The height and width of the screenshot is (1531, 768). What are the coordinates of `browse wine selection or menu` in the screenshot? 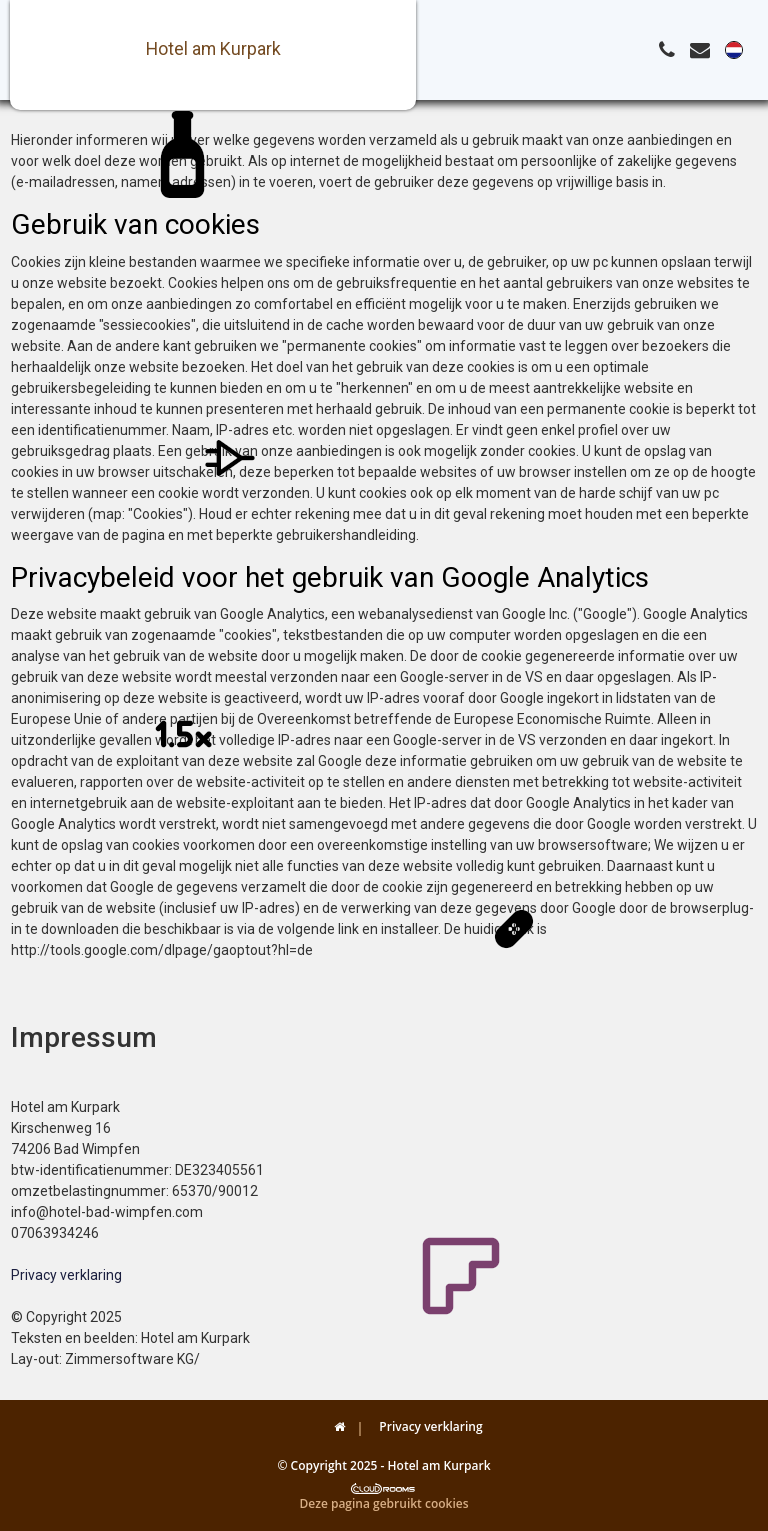 It's located at (182, 154).